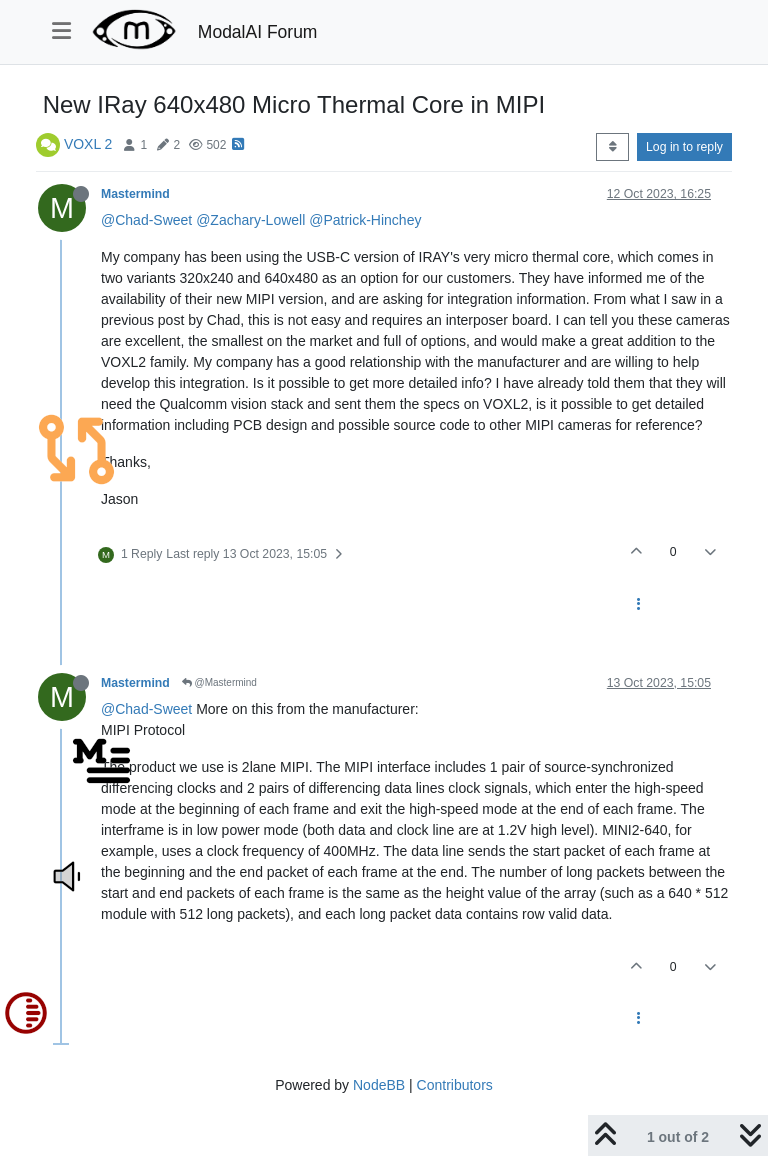 The height and width of the screenshot is (1156, 768). Describe the element at coordinates (68, 876) in the screenshot. I see `audio playing at low volume` at that location.